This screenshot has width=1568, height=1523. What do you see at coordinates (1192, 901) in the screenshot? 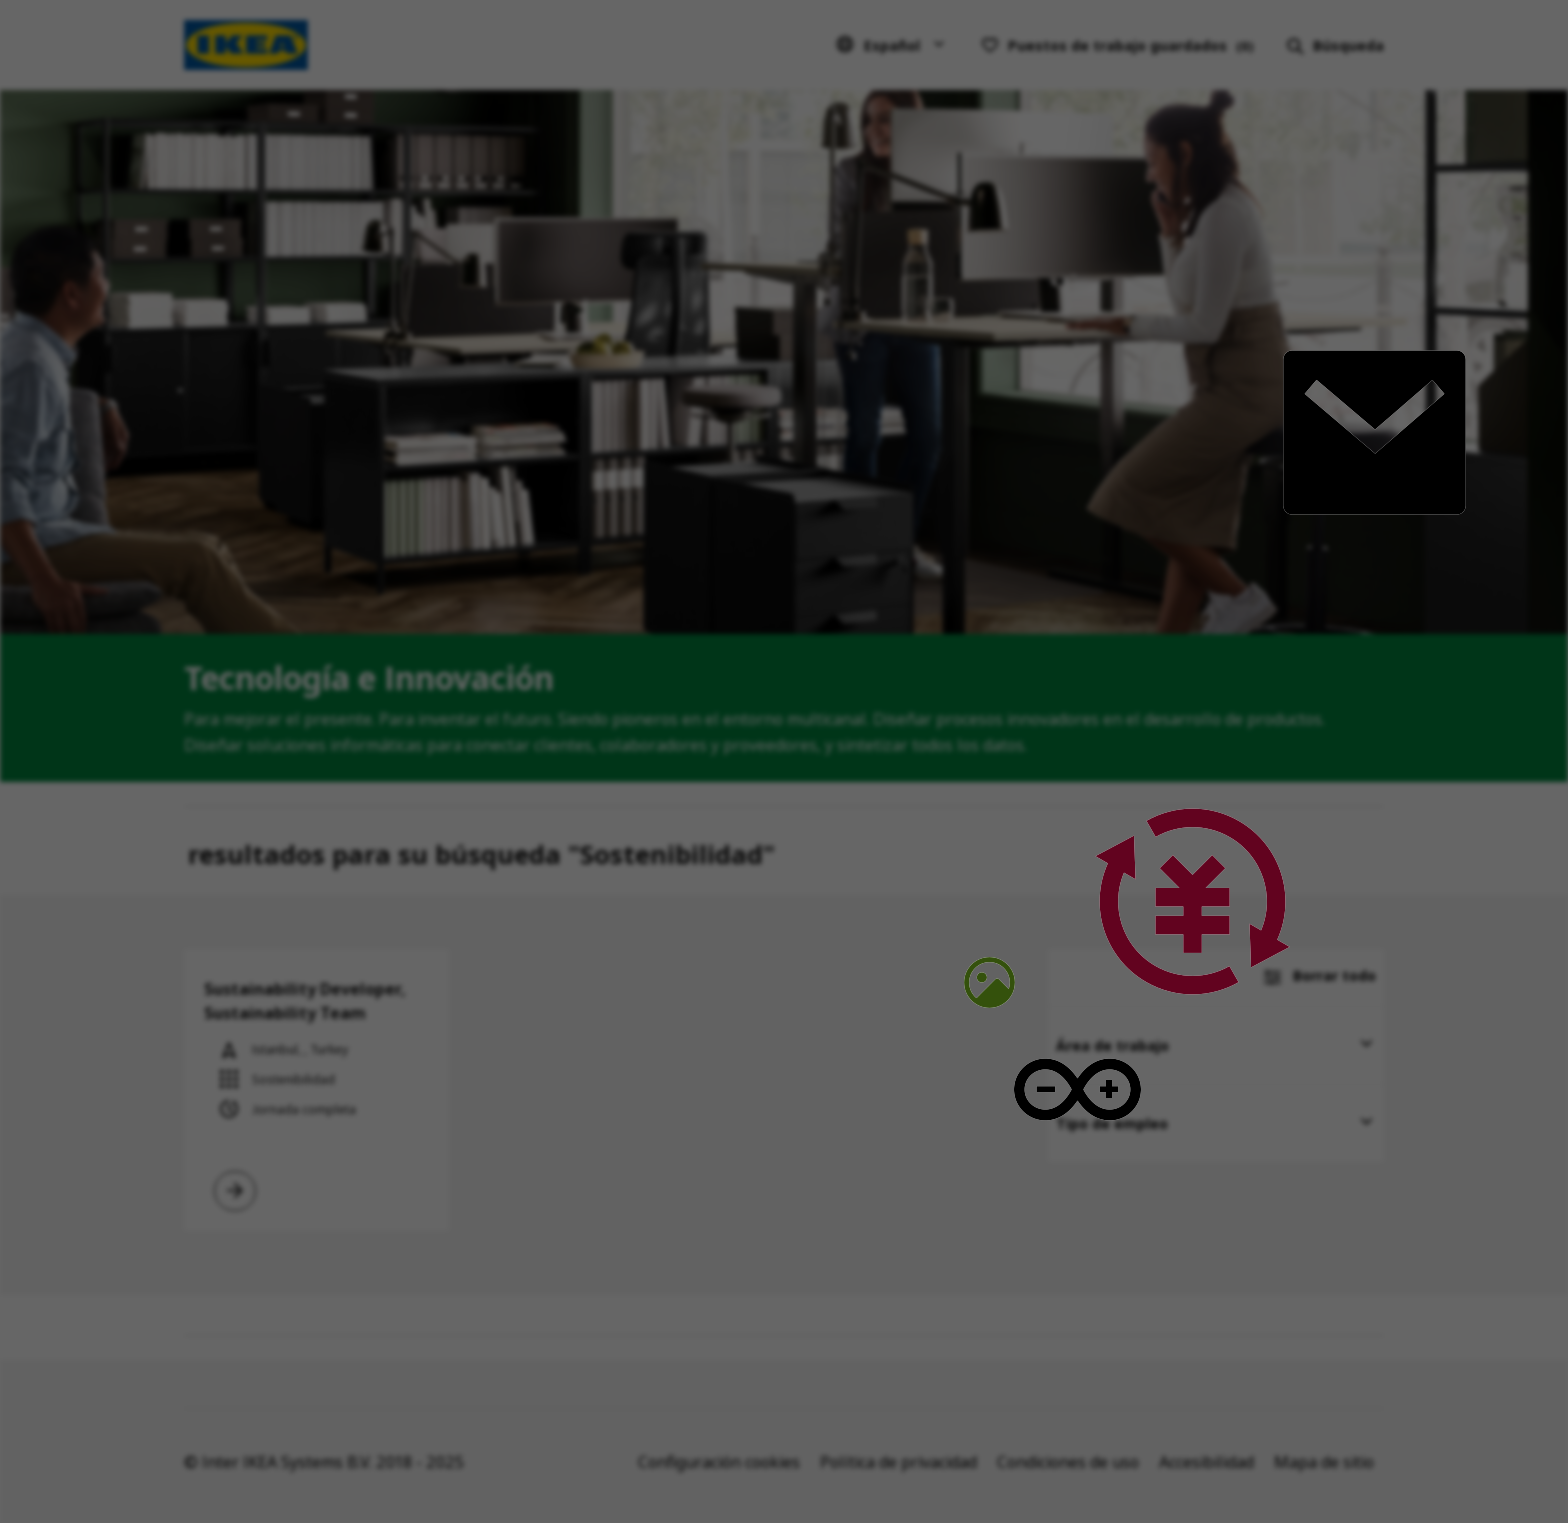
I see `convert currency to Chinese yuan (CNY)` at bounding box center [1192, 901].